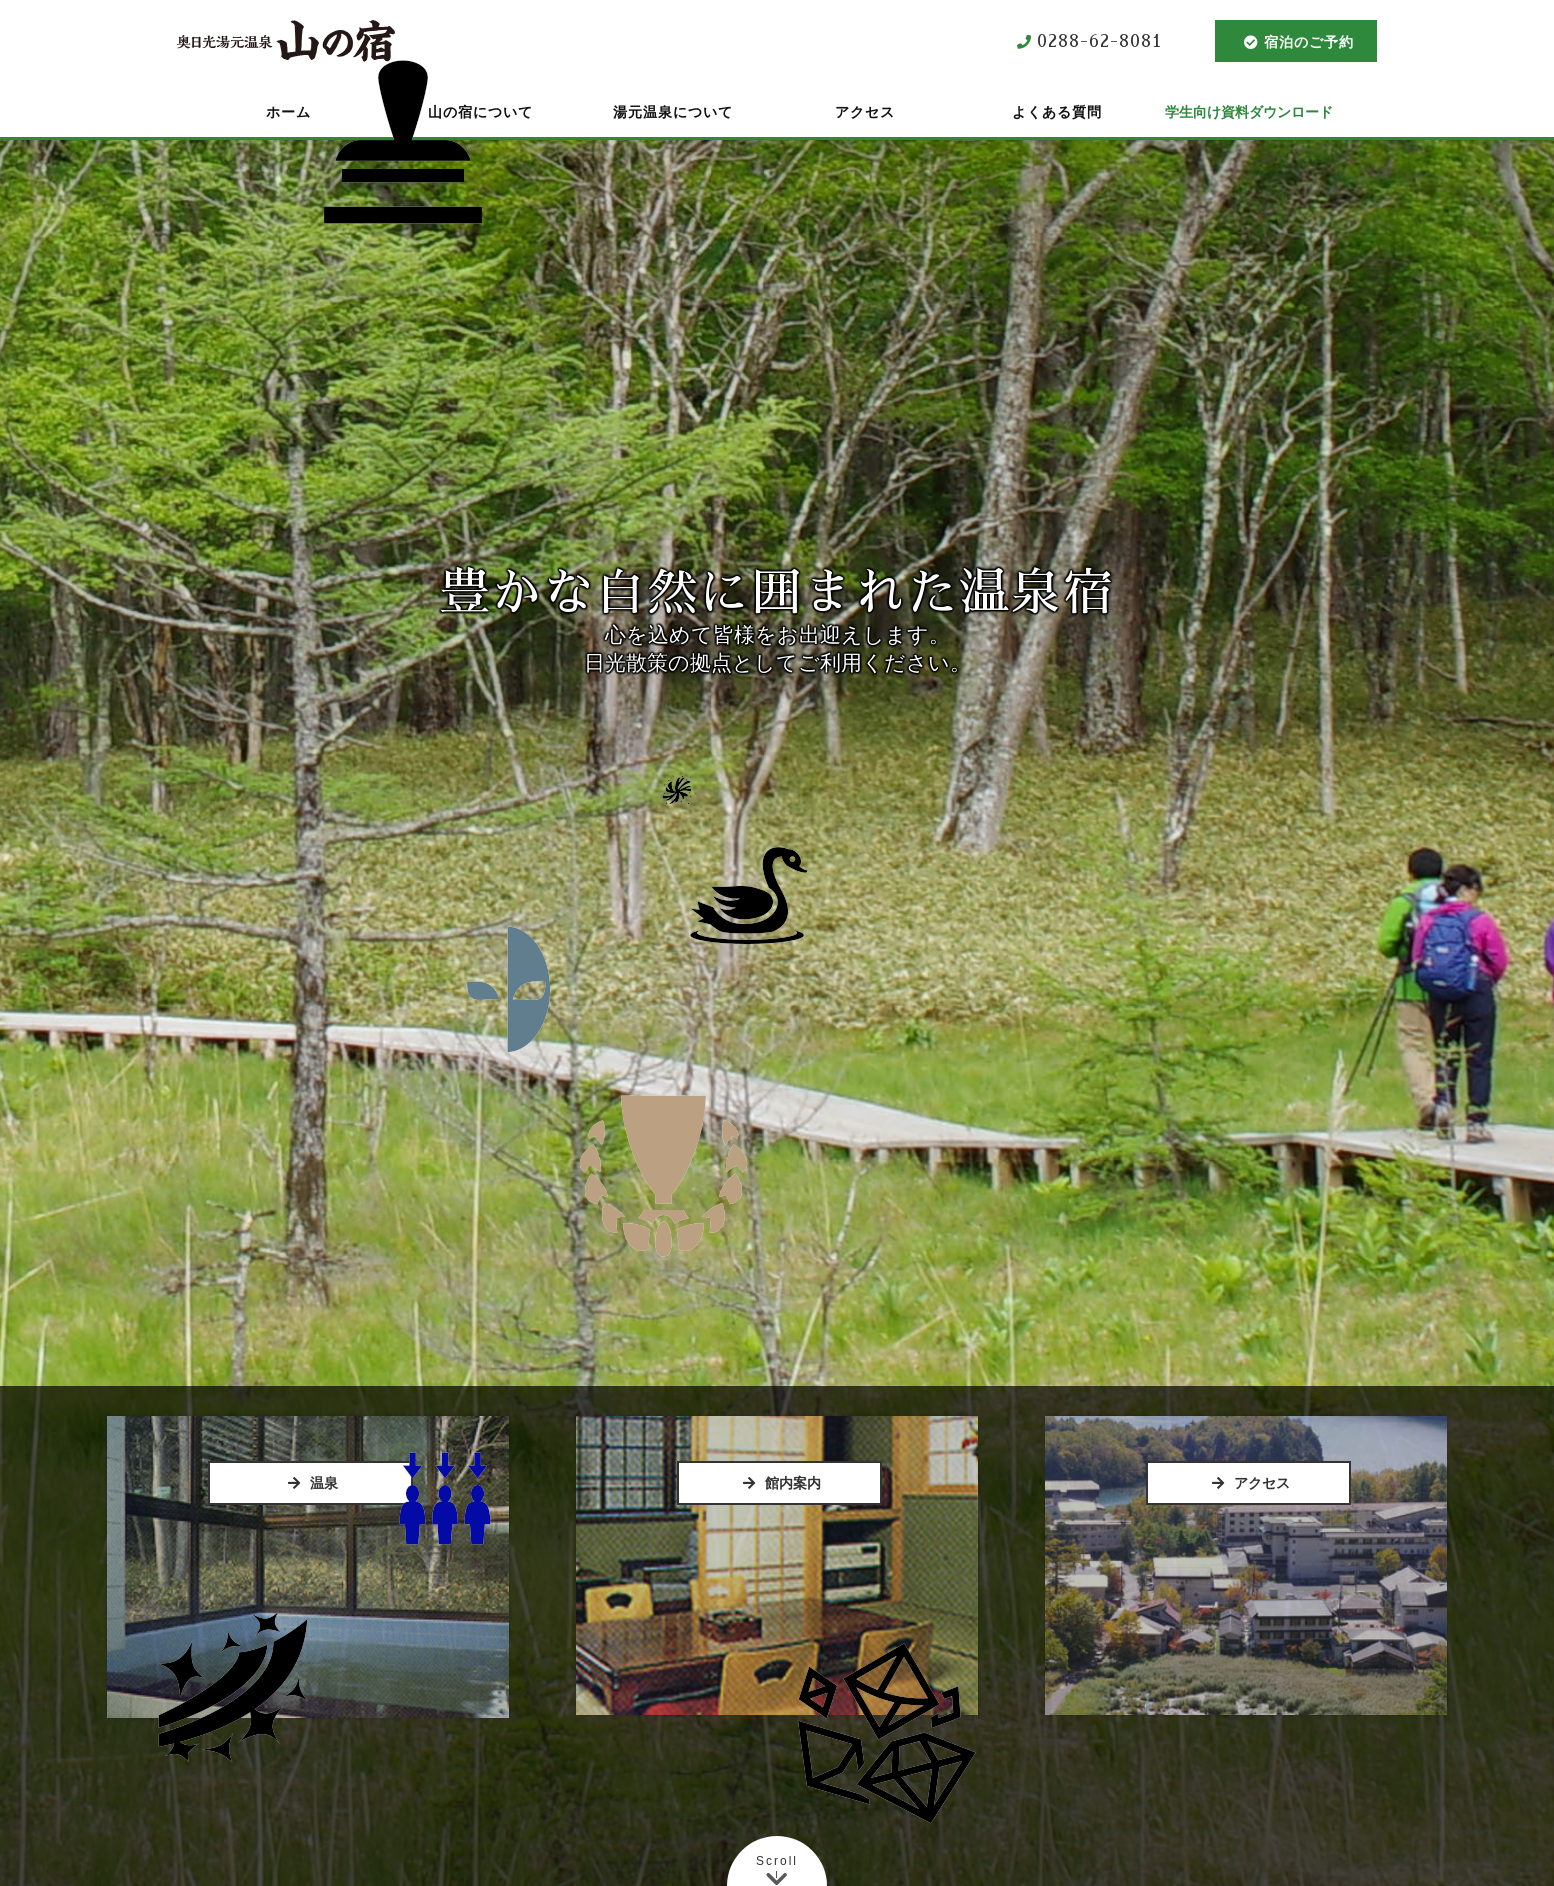 The image size is (1554, 1886). Describe the element at coordinates (677, 790) in the screenshot. I see `access space or astronomy-themed content` at that location.